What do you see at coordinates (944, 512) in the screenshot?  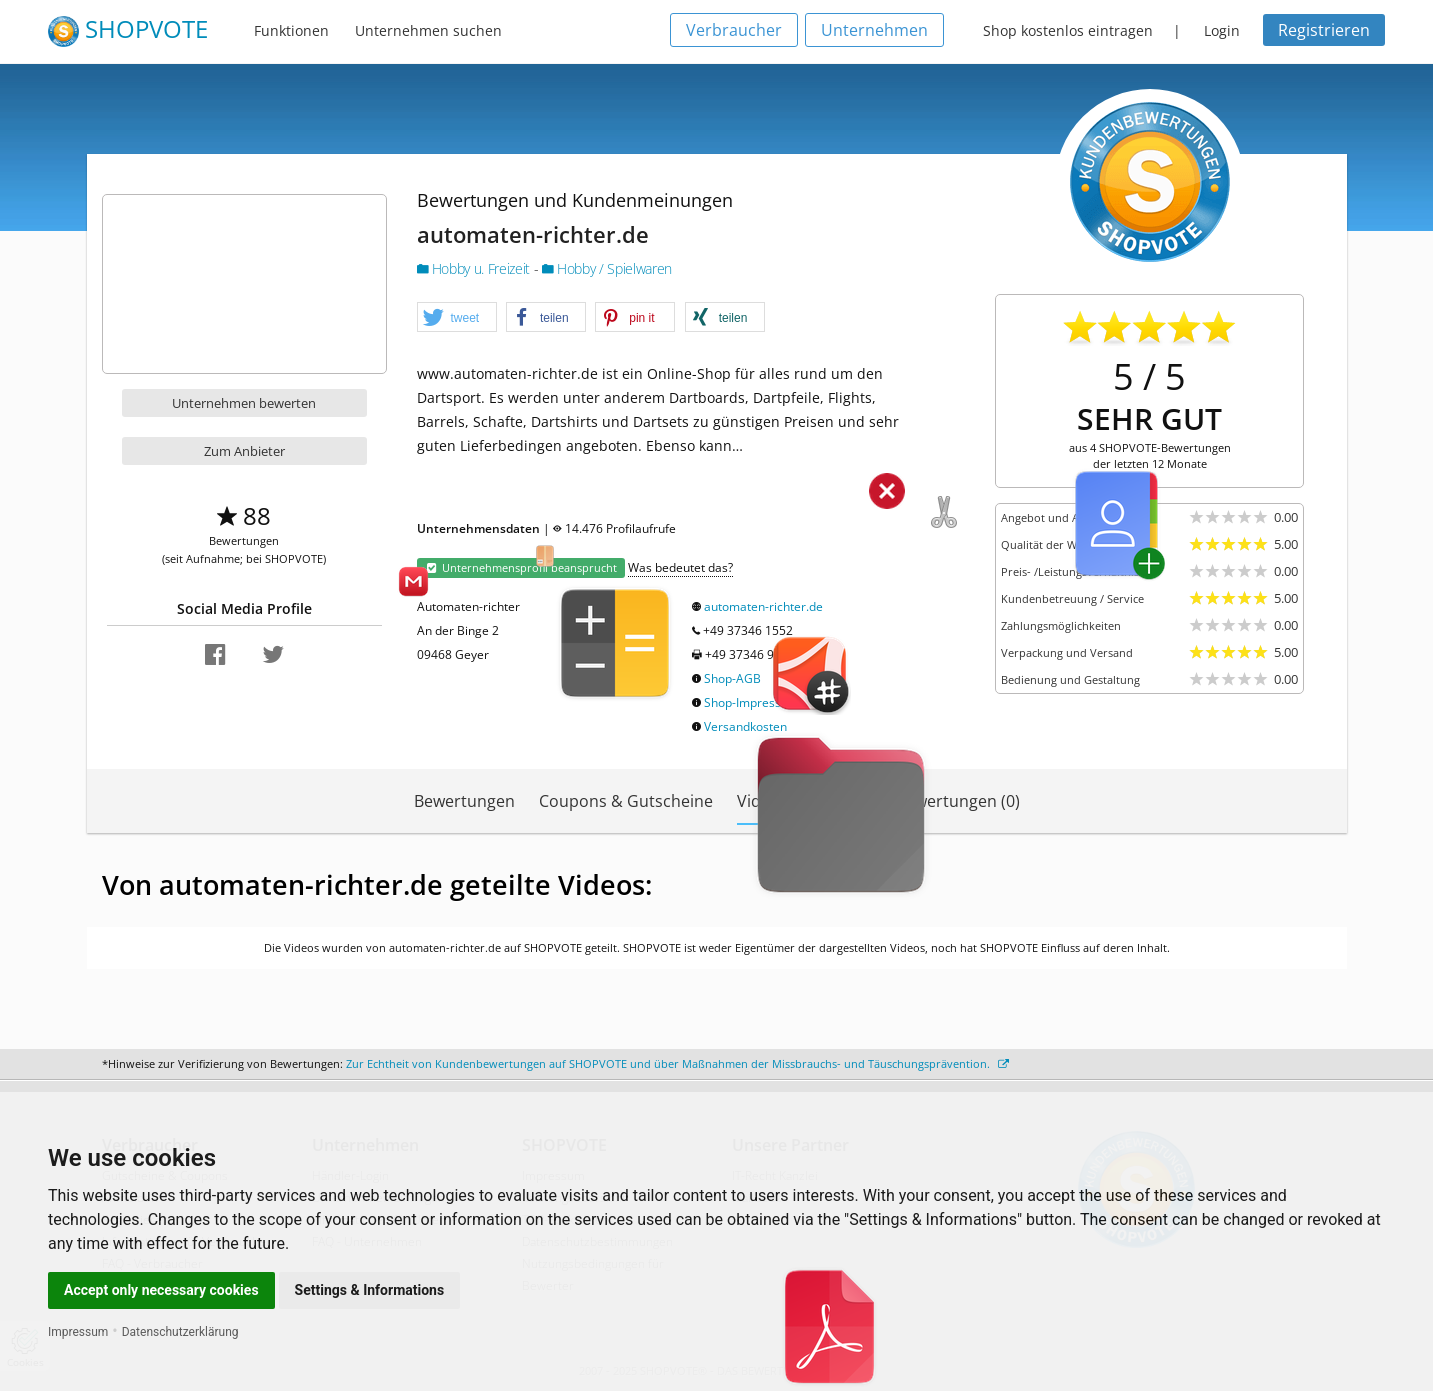 I see `cut selected content to clipboard` at bounding box center [944, 512].